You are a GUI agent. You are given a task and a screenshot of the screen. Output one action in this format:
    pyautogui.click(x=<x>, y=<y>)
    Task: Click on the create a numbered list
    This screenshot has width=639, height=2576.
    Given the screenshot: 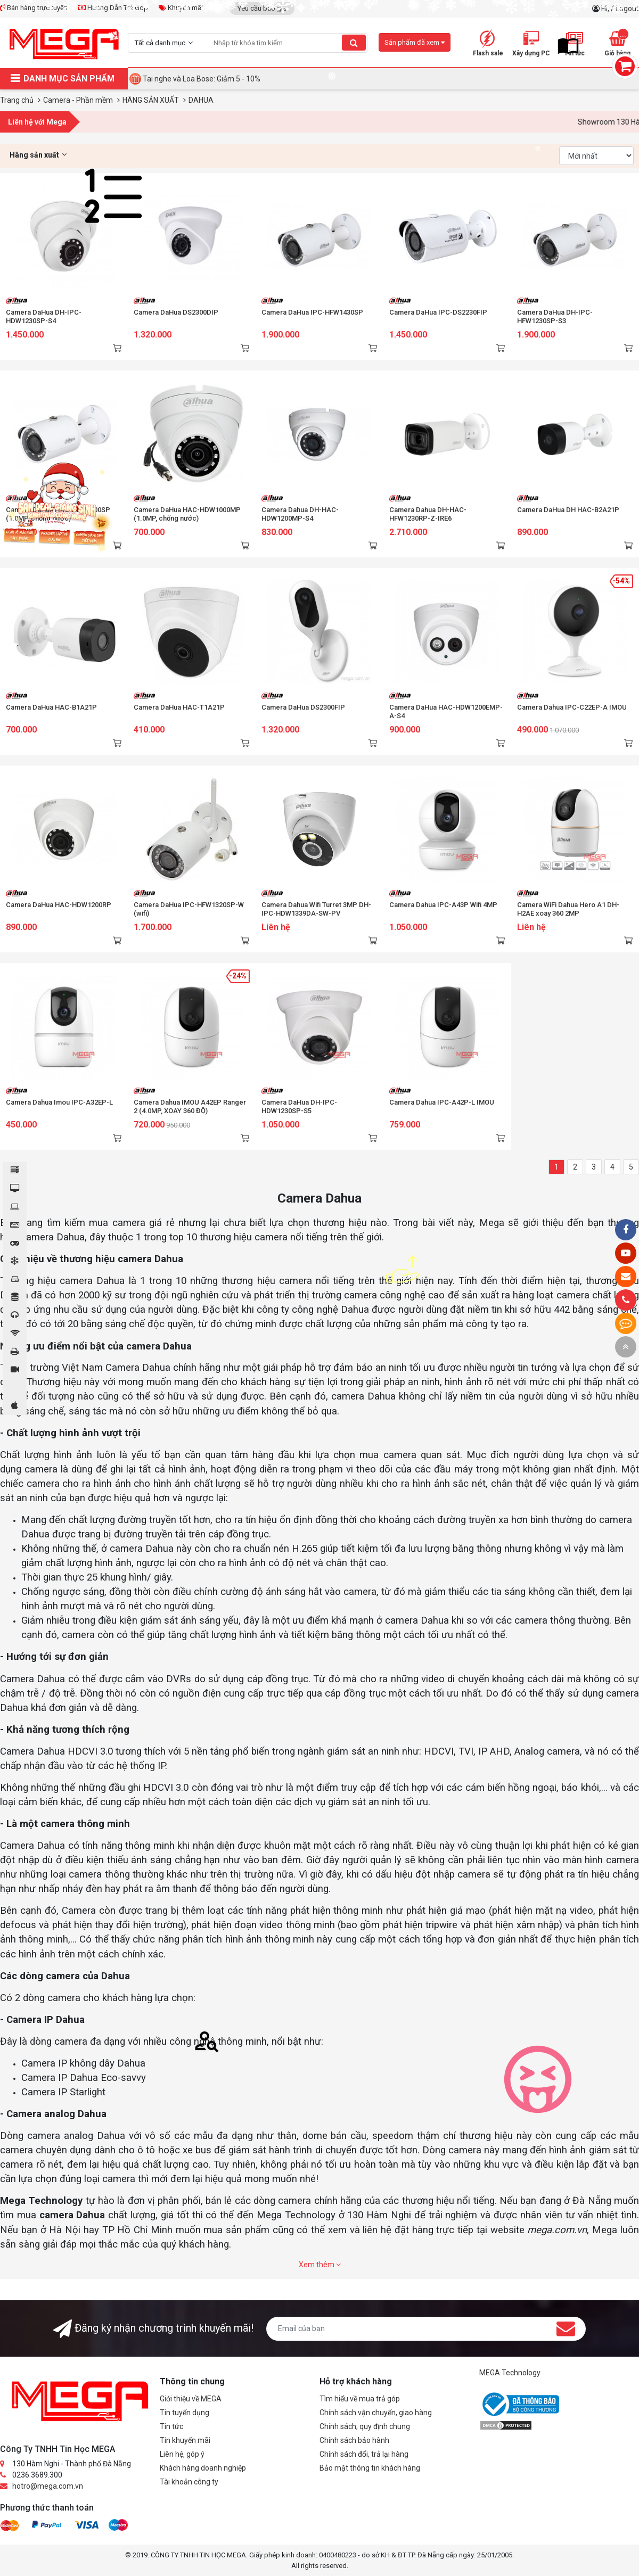 What is the action you would take?
    pyautogui.click(x=113, y=197)
    